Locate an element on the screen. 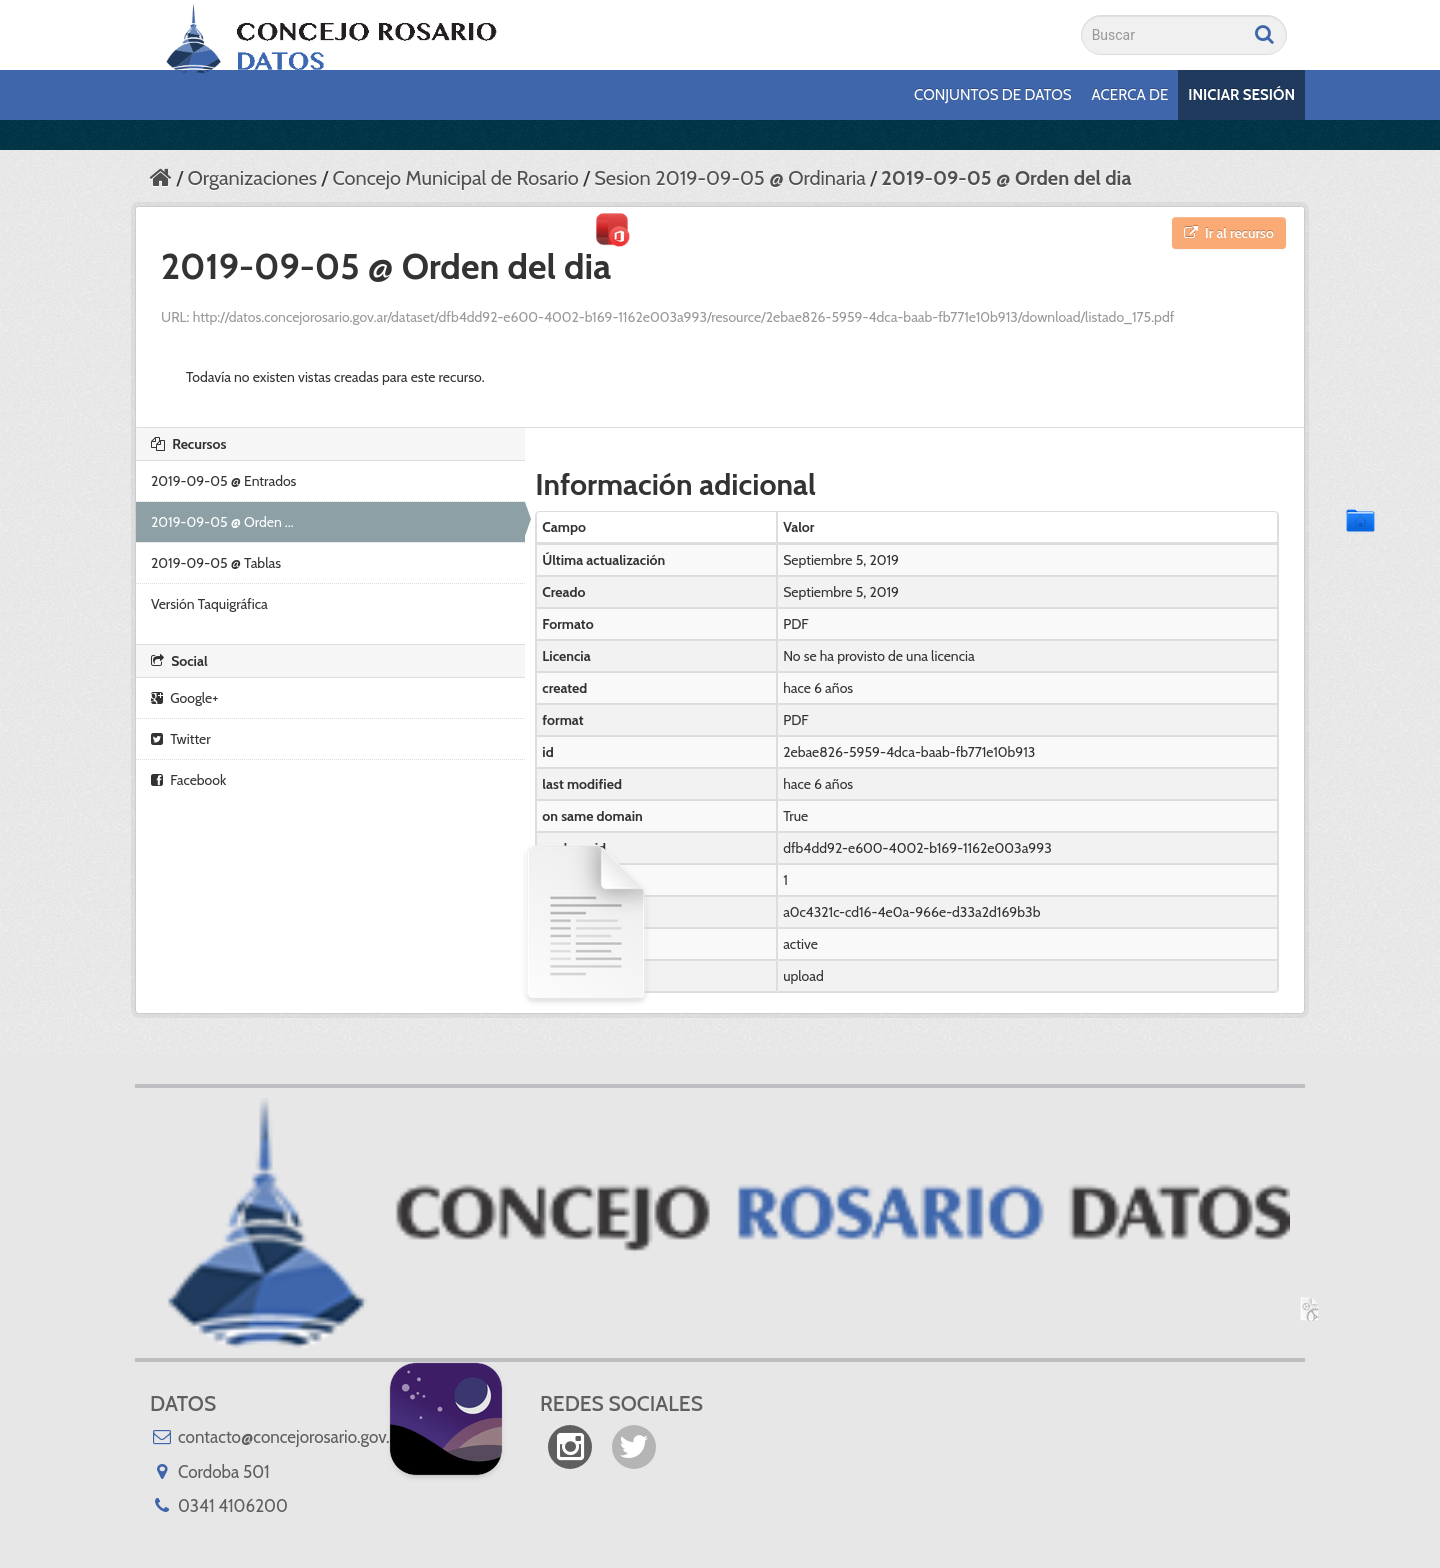  open your home folder is located at coordinates (1360, 520).